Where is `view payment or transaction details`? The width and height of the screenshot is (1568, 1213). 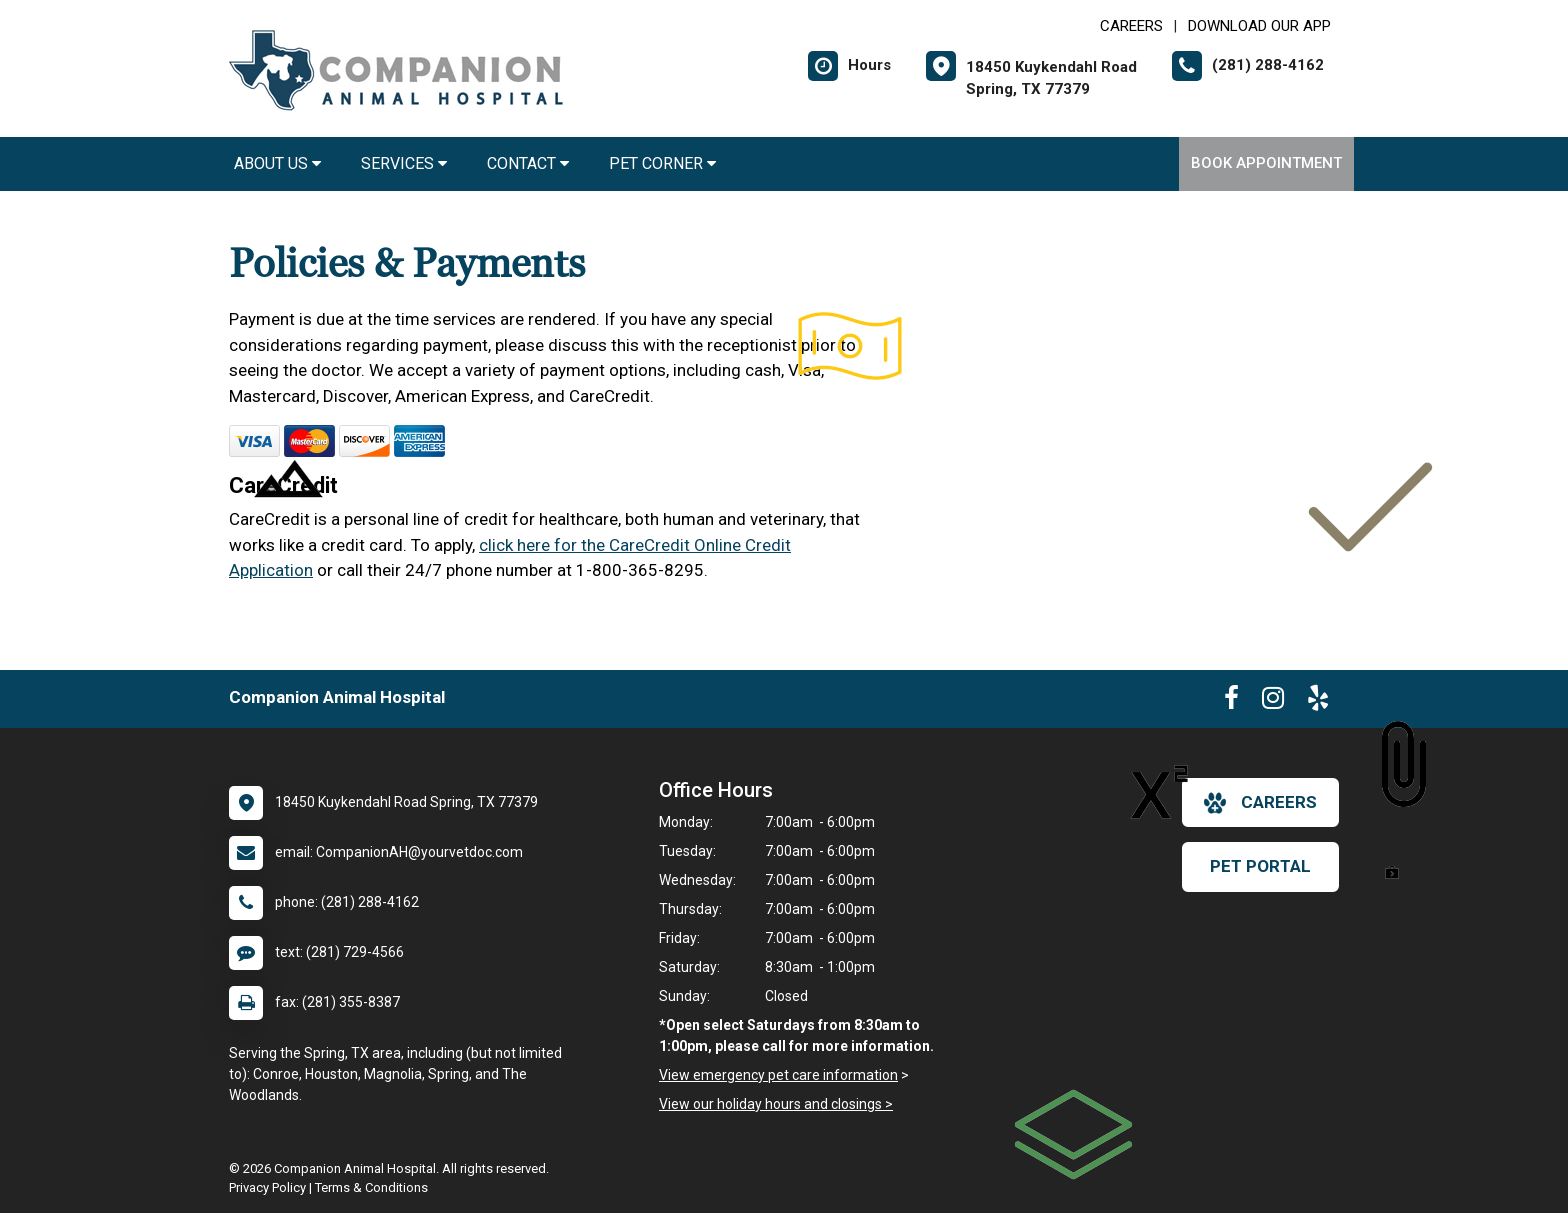
view payment or transaction details is located at coordinates (850, 346).